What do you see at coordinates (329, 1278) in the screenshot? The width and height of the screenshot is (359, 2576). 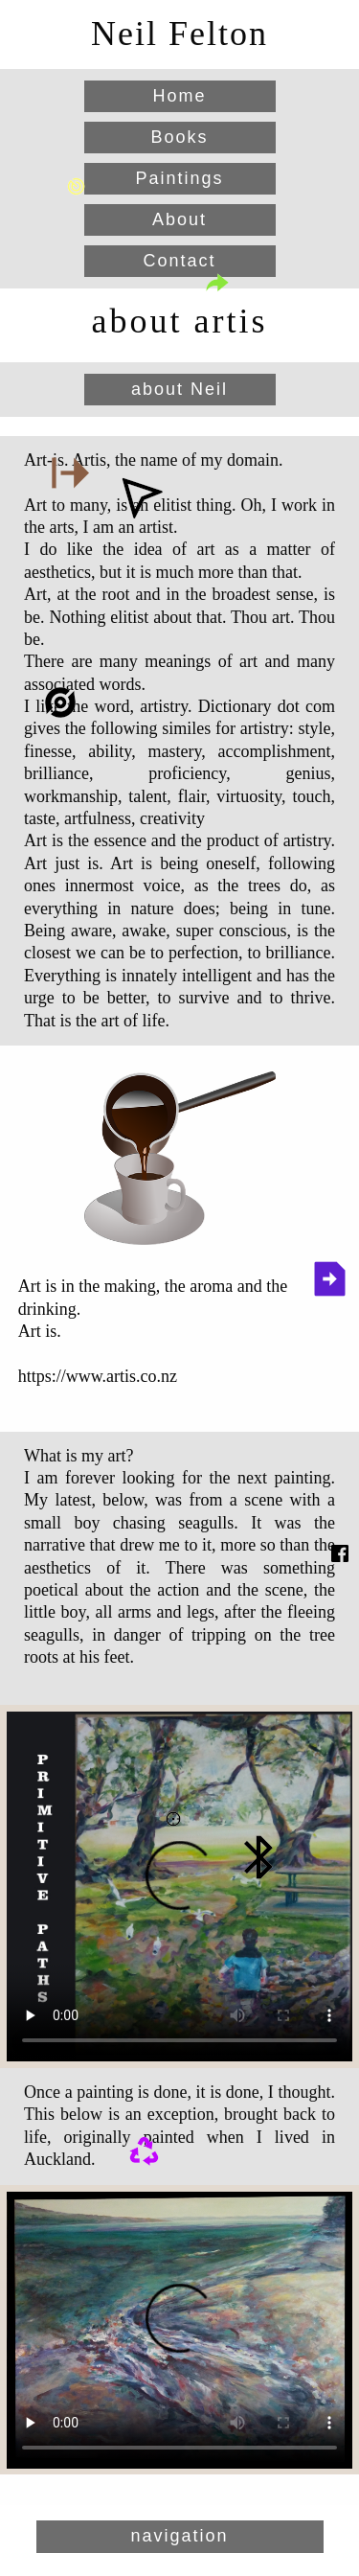 I see `transfer or export a file` at bounding box center [329, 1278].